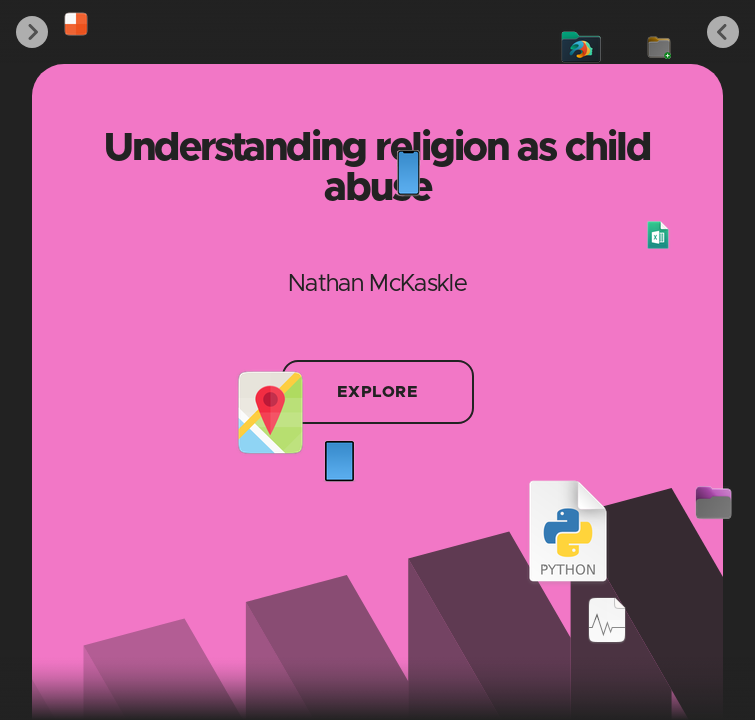  What do you see at coordinates (607, 620) in the screenshot?
I see `view system log file` at bounding box center [607, 620].